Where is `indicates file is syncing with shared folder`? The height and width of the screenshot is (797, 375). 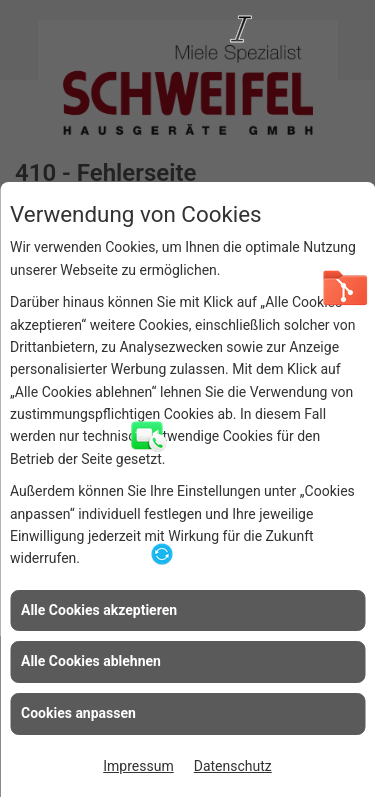 indicates file is syncing with shared folder is located at coordinates (162, 554).